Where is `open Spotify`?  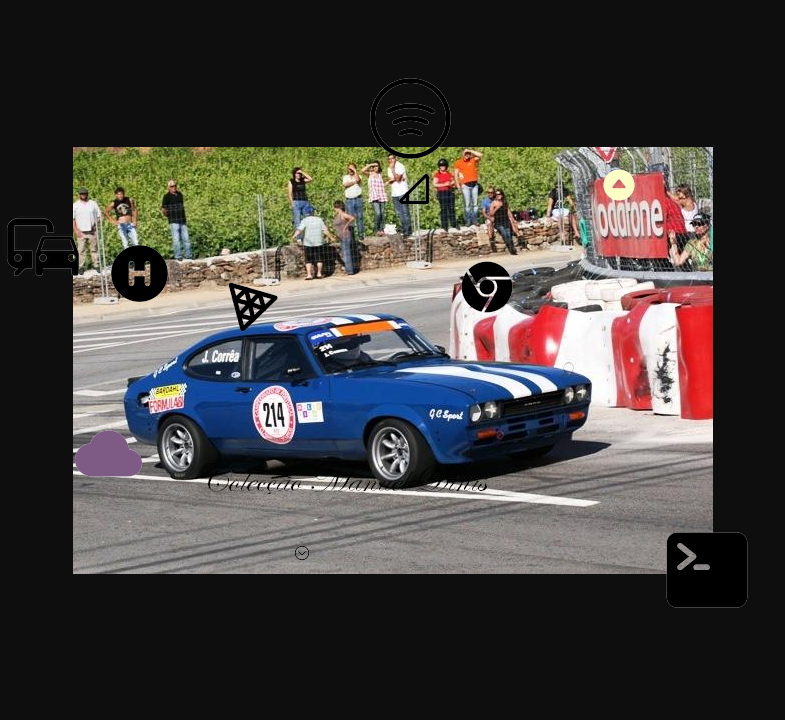
open Spotify is located at coordinates (410, 118).